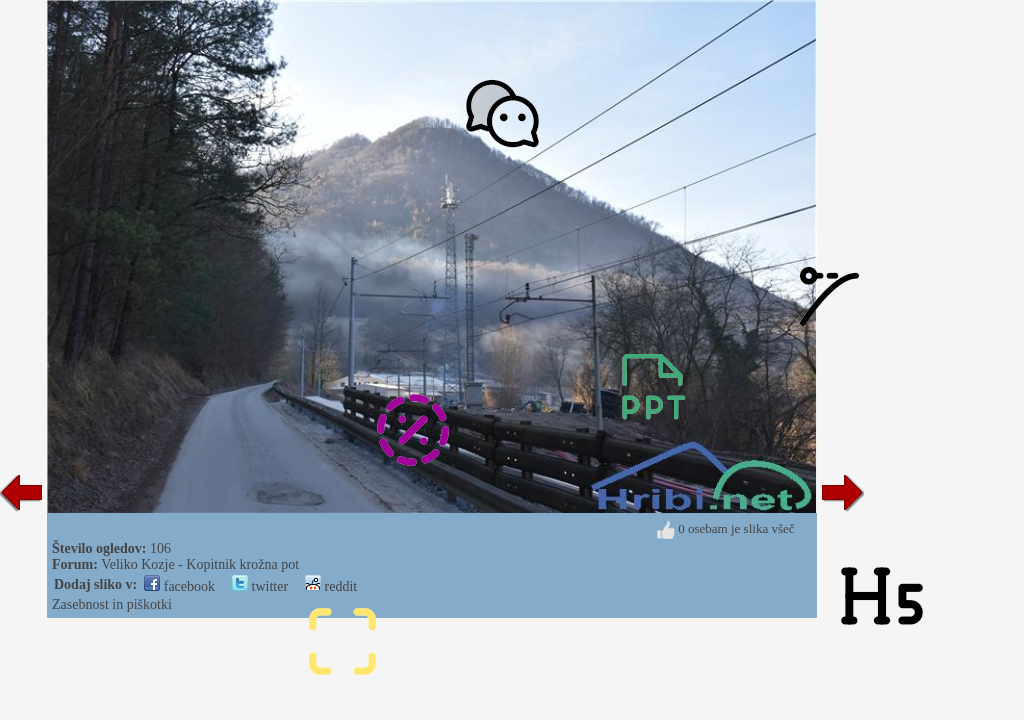  Describe the element at coordinates (342, 641) in the screenshot. I see `crop or resize an image` at that location.